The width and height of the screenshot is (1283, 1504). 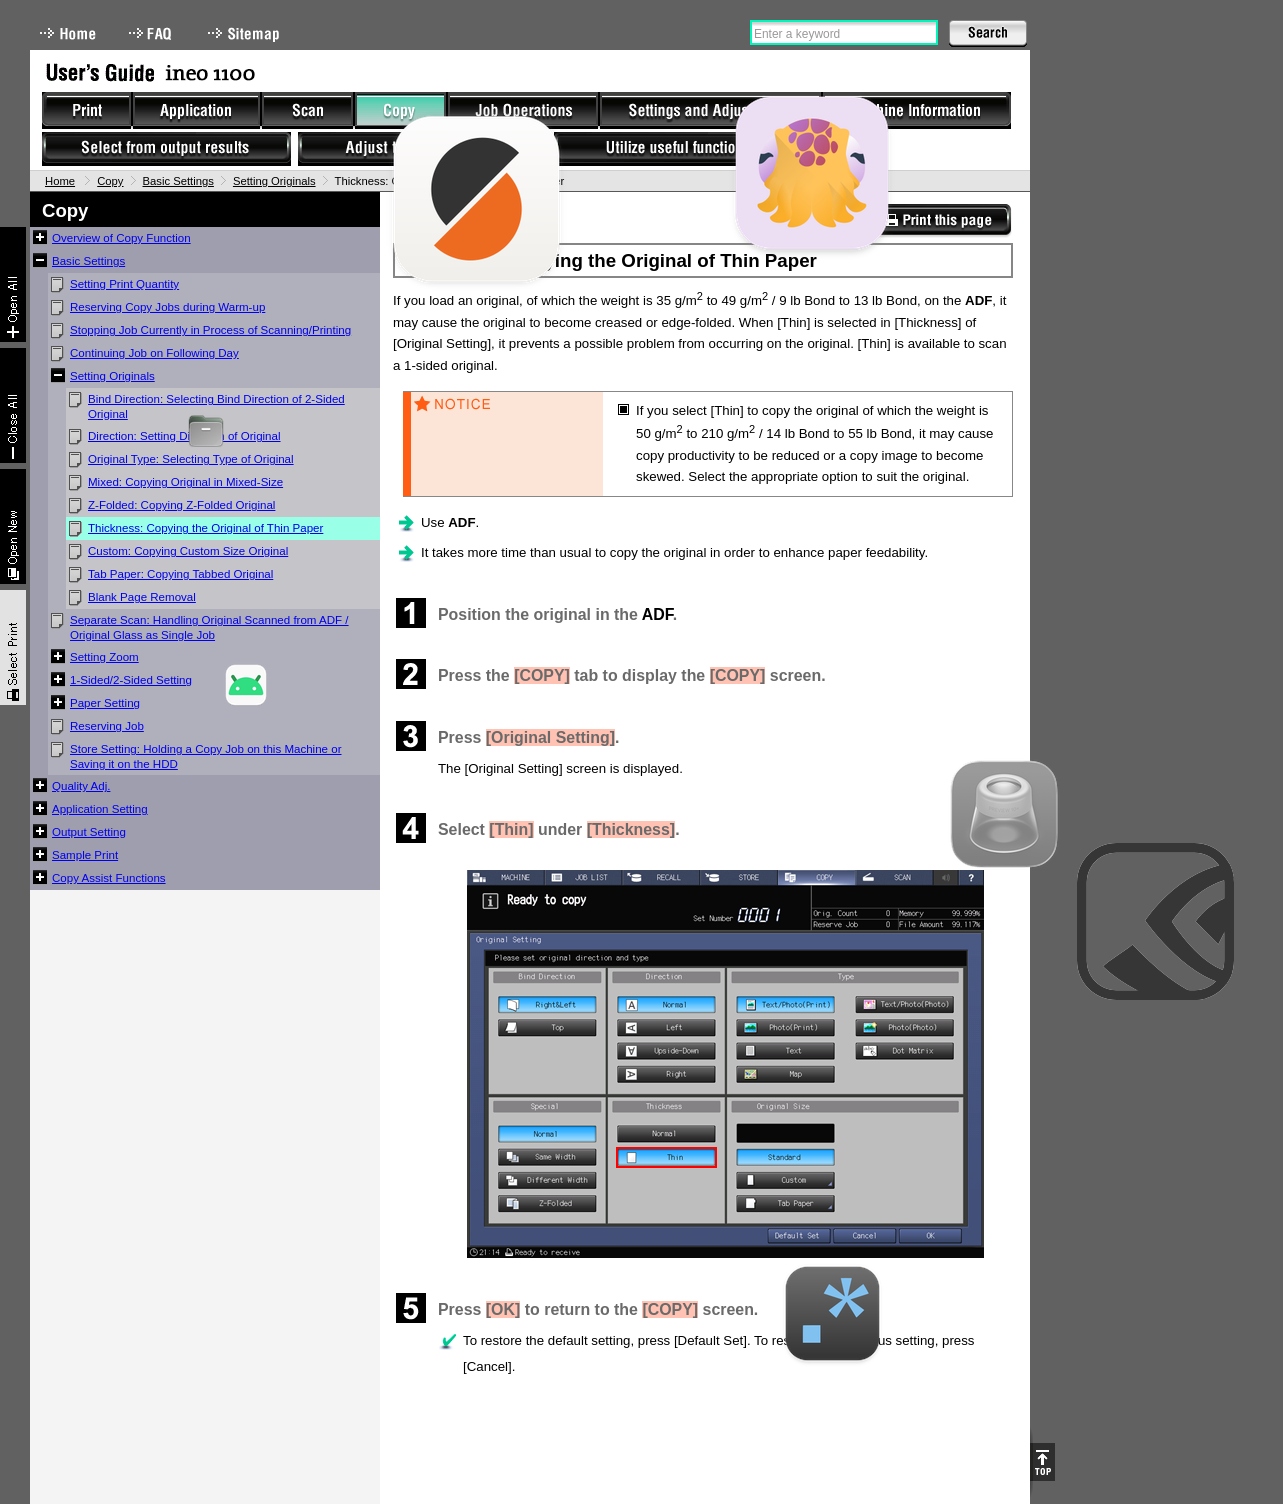 I want to click on open the file manager, so click(x=206, y=431).